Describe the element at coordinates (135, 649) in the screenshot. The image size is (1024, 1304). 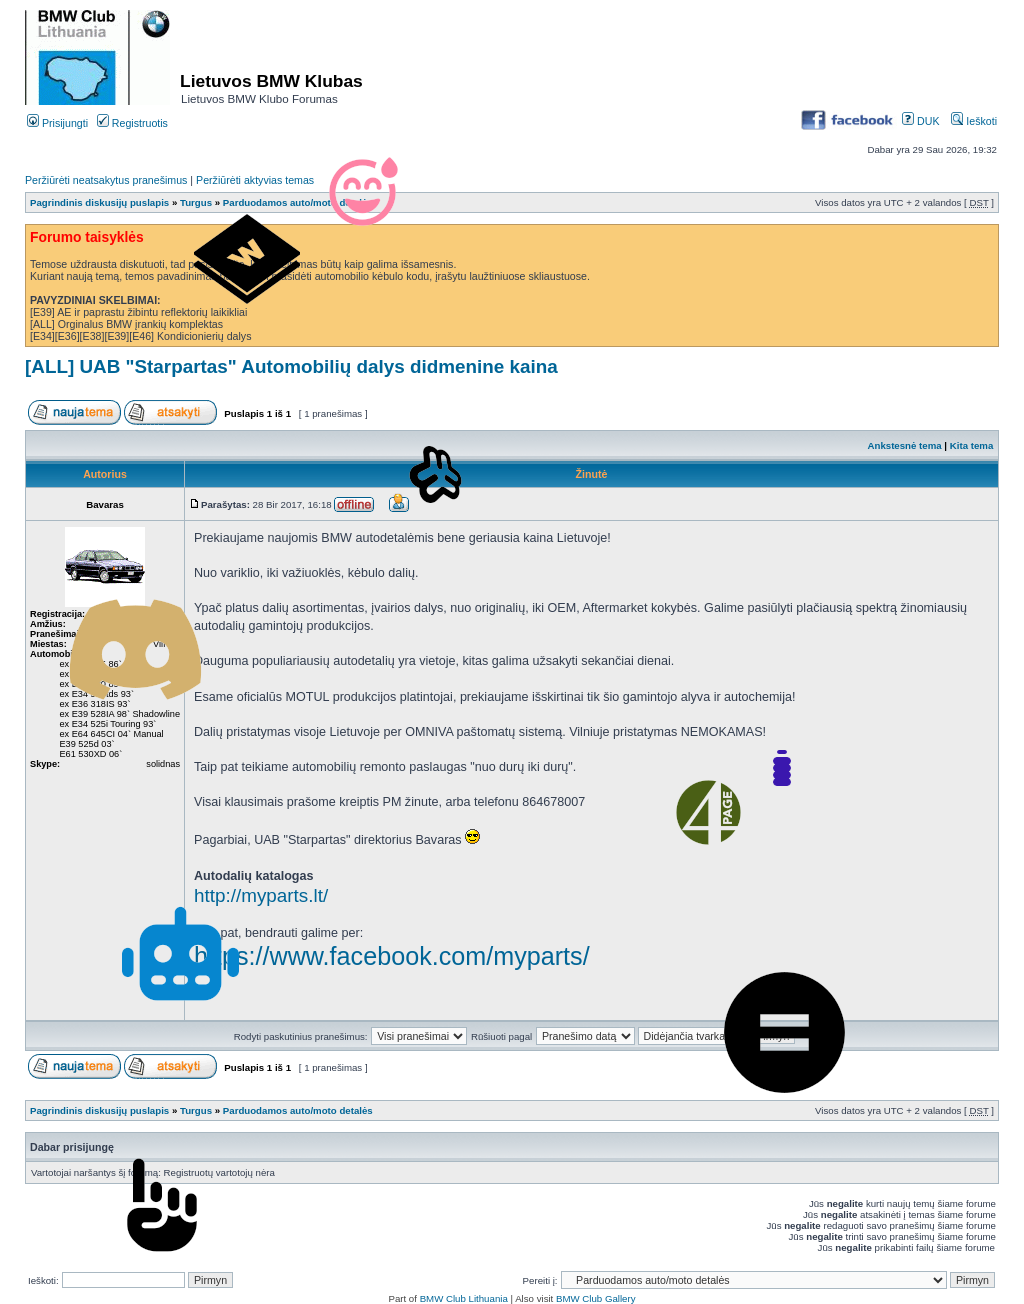
I see `open Discord app` at that location.